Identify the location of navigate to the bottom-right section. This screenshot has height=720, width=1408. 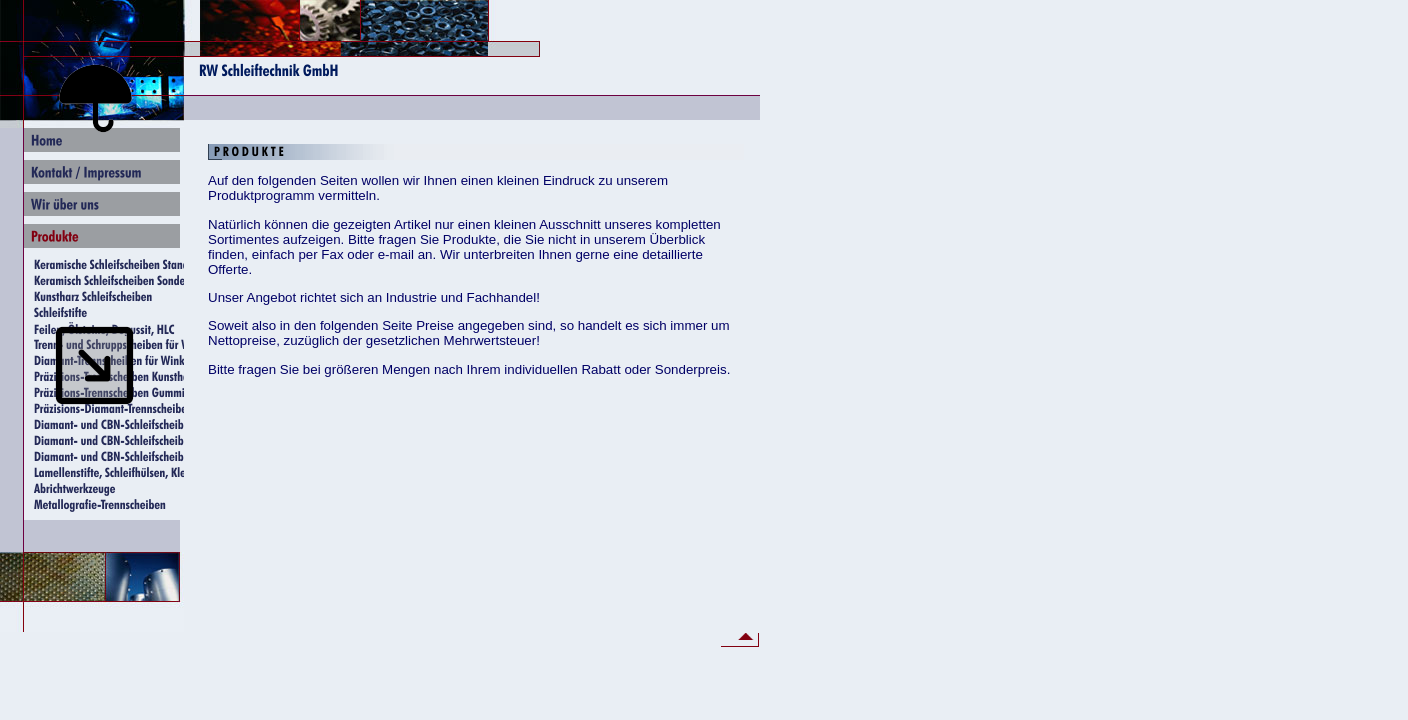
(94, 365).